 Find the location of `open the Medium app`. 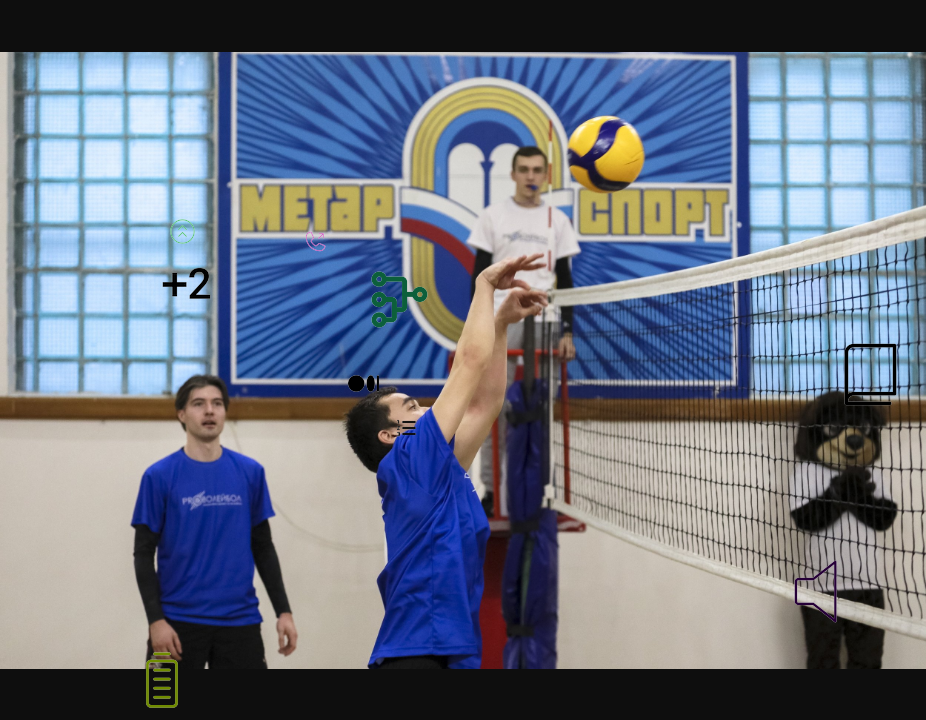

open the Medium app is located at coordinates (363, 383).